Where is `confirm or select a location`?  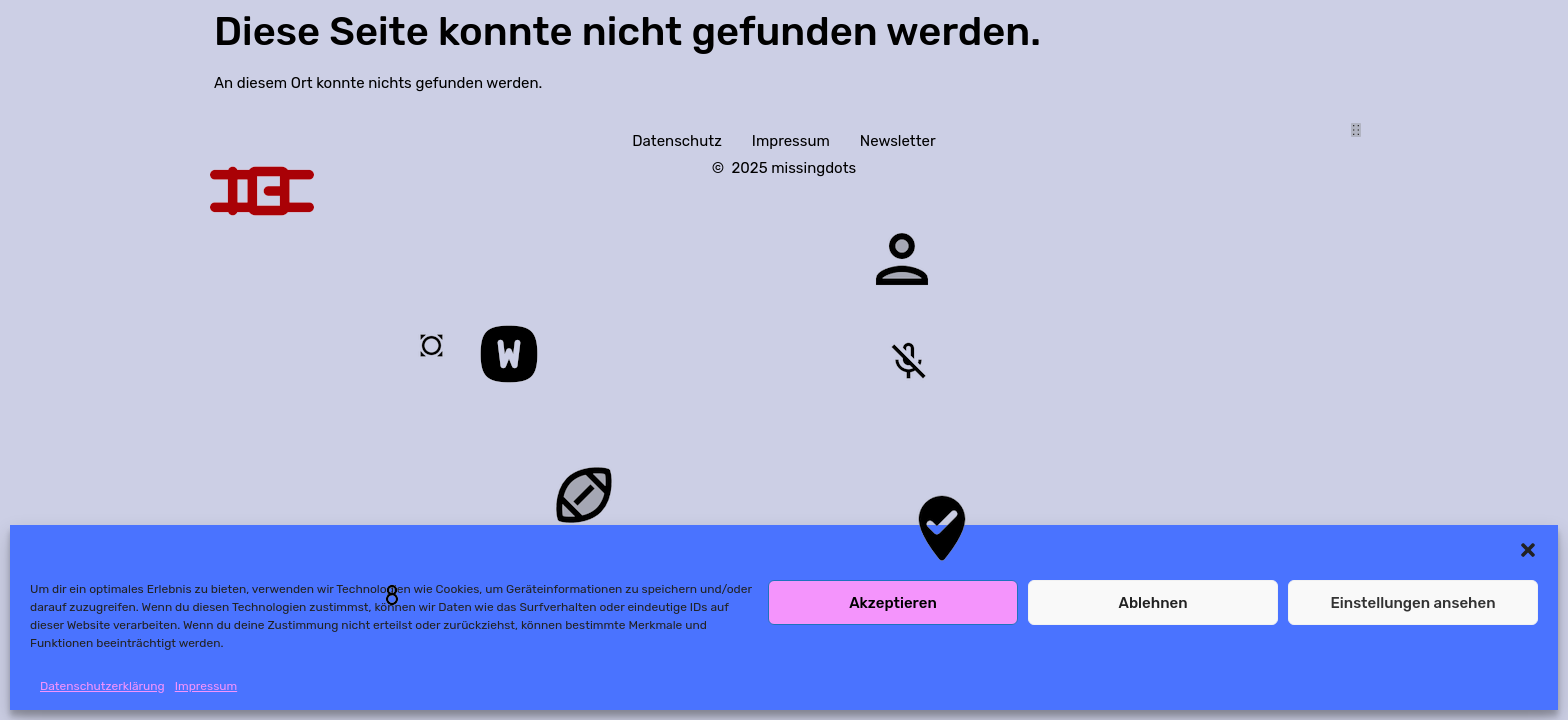
confirm or select a location is located at coordinates (942, 529).